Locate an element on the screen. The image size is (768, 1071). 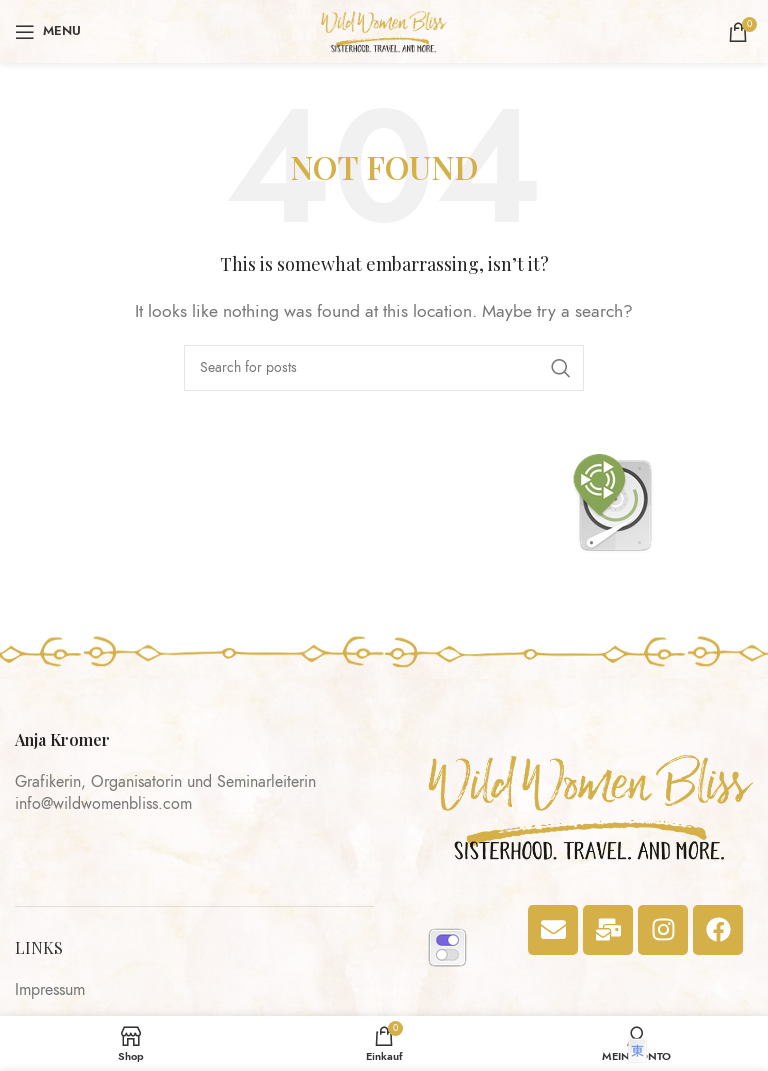
open desktop preferences or settings is located at coordinates (447, 947).